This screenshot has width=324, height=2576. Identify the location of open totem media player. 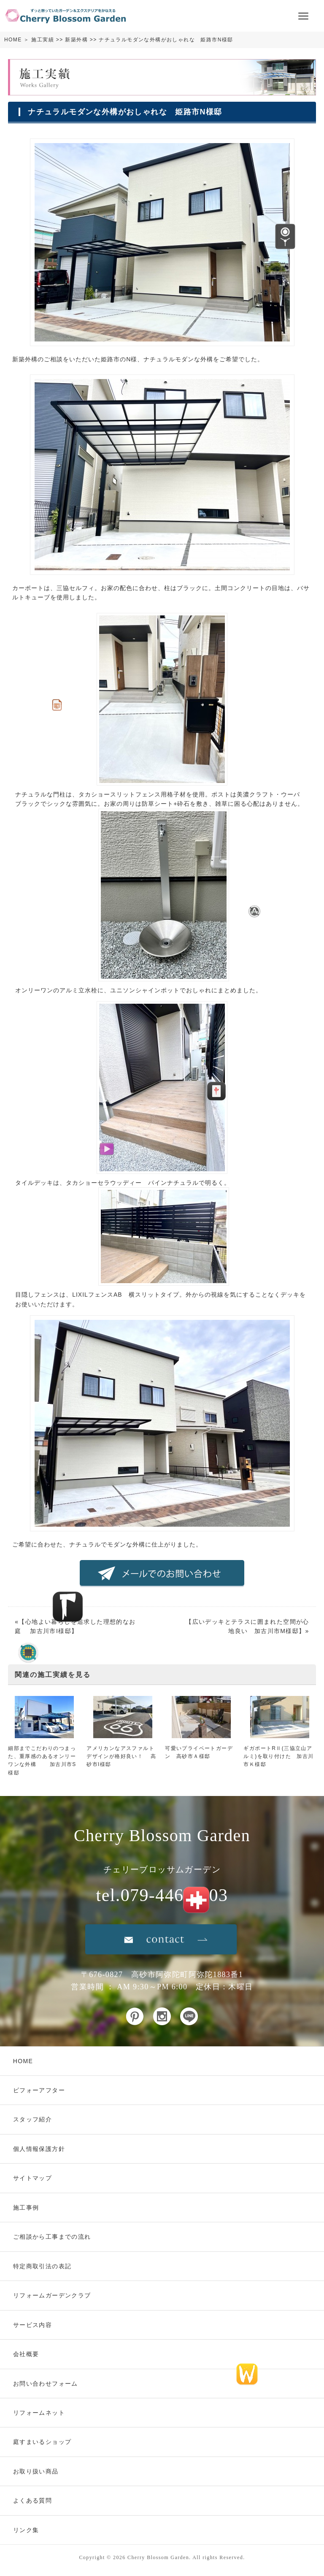
(107, 1149).